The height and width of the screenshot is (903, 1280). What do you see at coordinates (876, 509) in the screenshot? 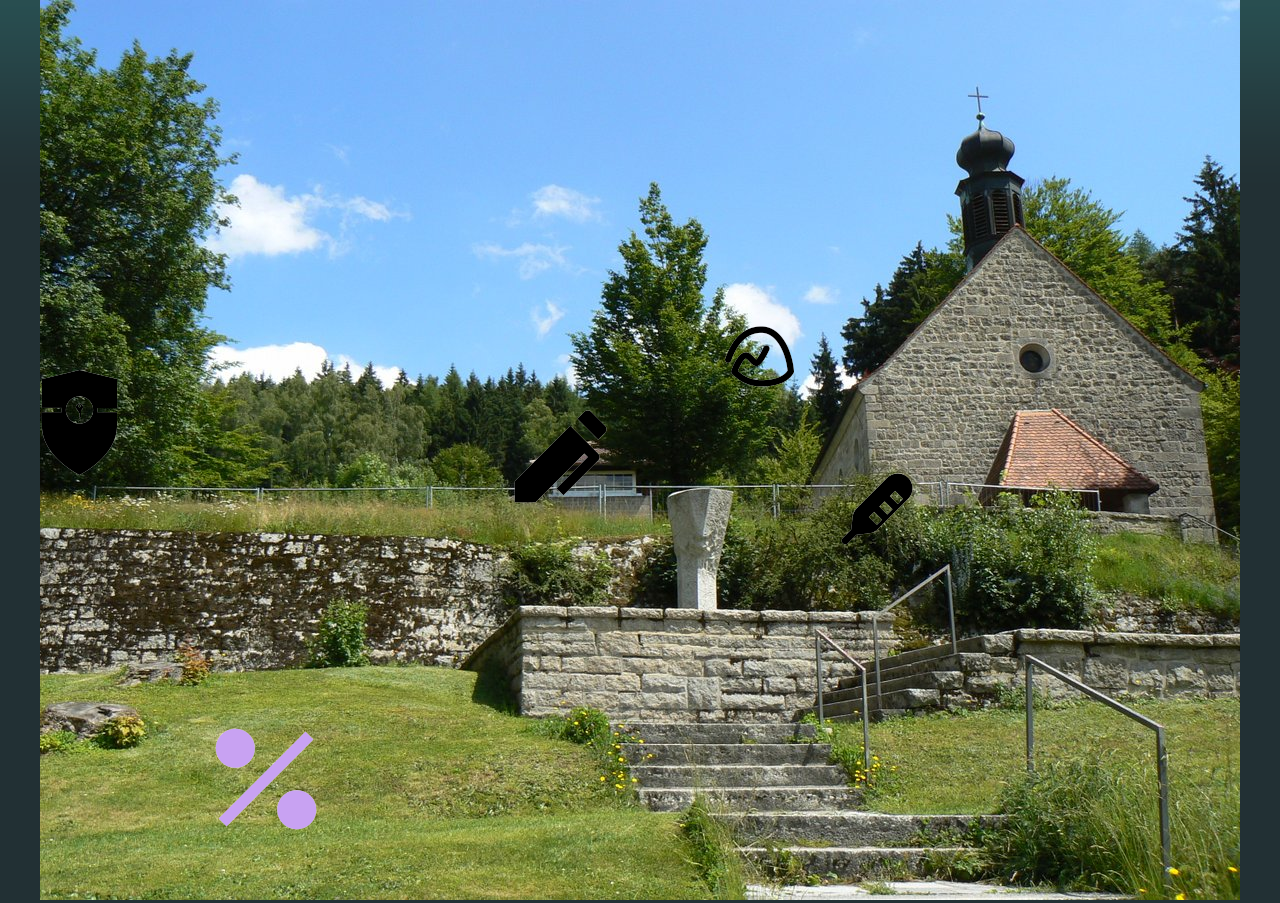
I see `check temperature or health status` at bounding box center [876, 509].